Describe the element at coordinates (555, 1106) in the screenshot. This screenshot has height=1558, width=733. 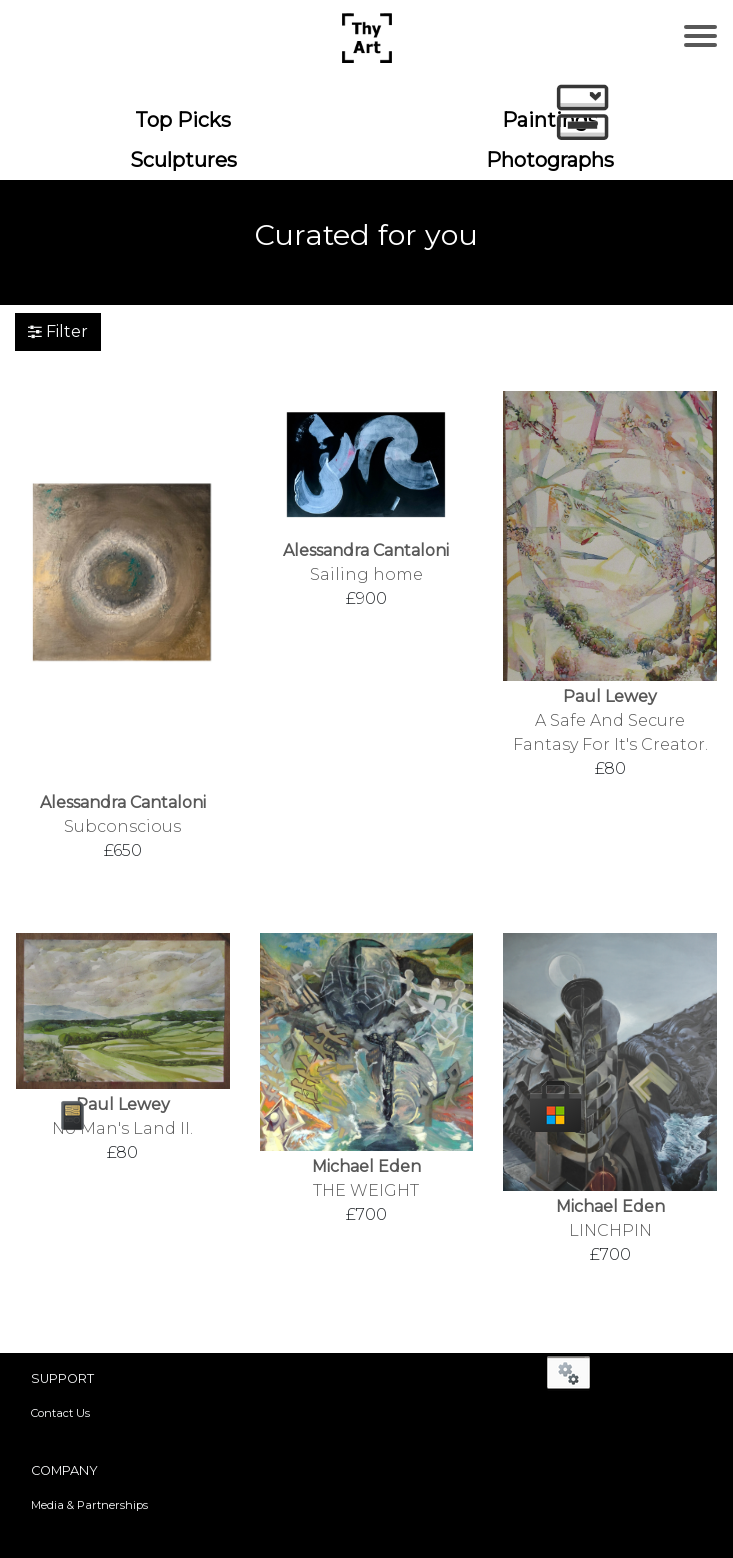
I see `open the Microsoft Store app` at that location.